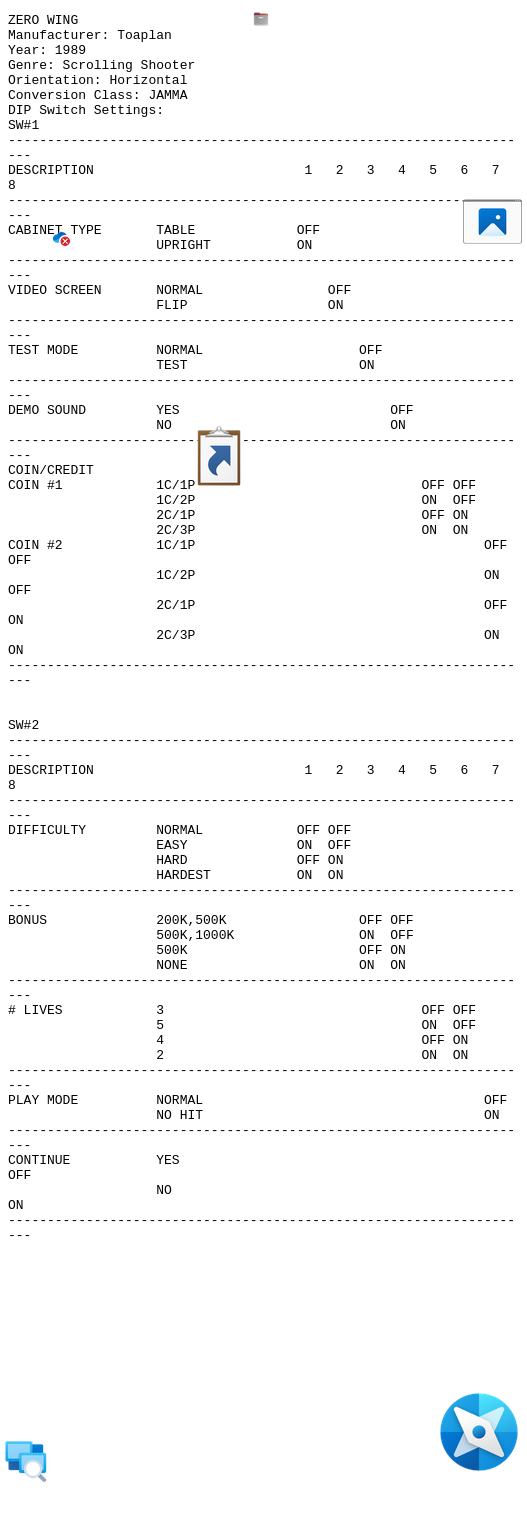  I want to click on launch setup wizard or installation assistant, so click(479, 1432).